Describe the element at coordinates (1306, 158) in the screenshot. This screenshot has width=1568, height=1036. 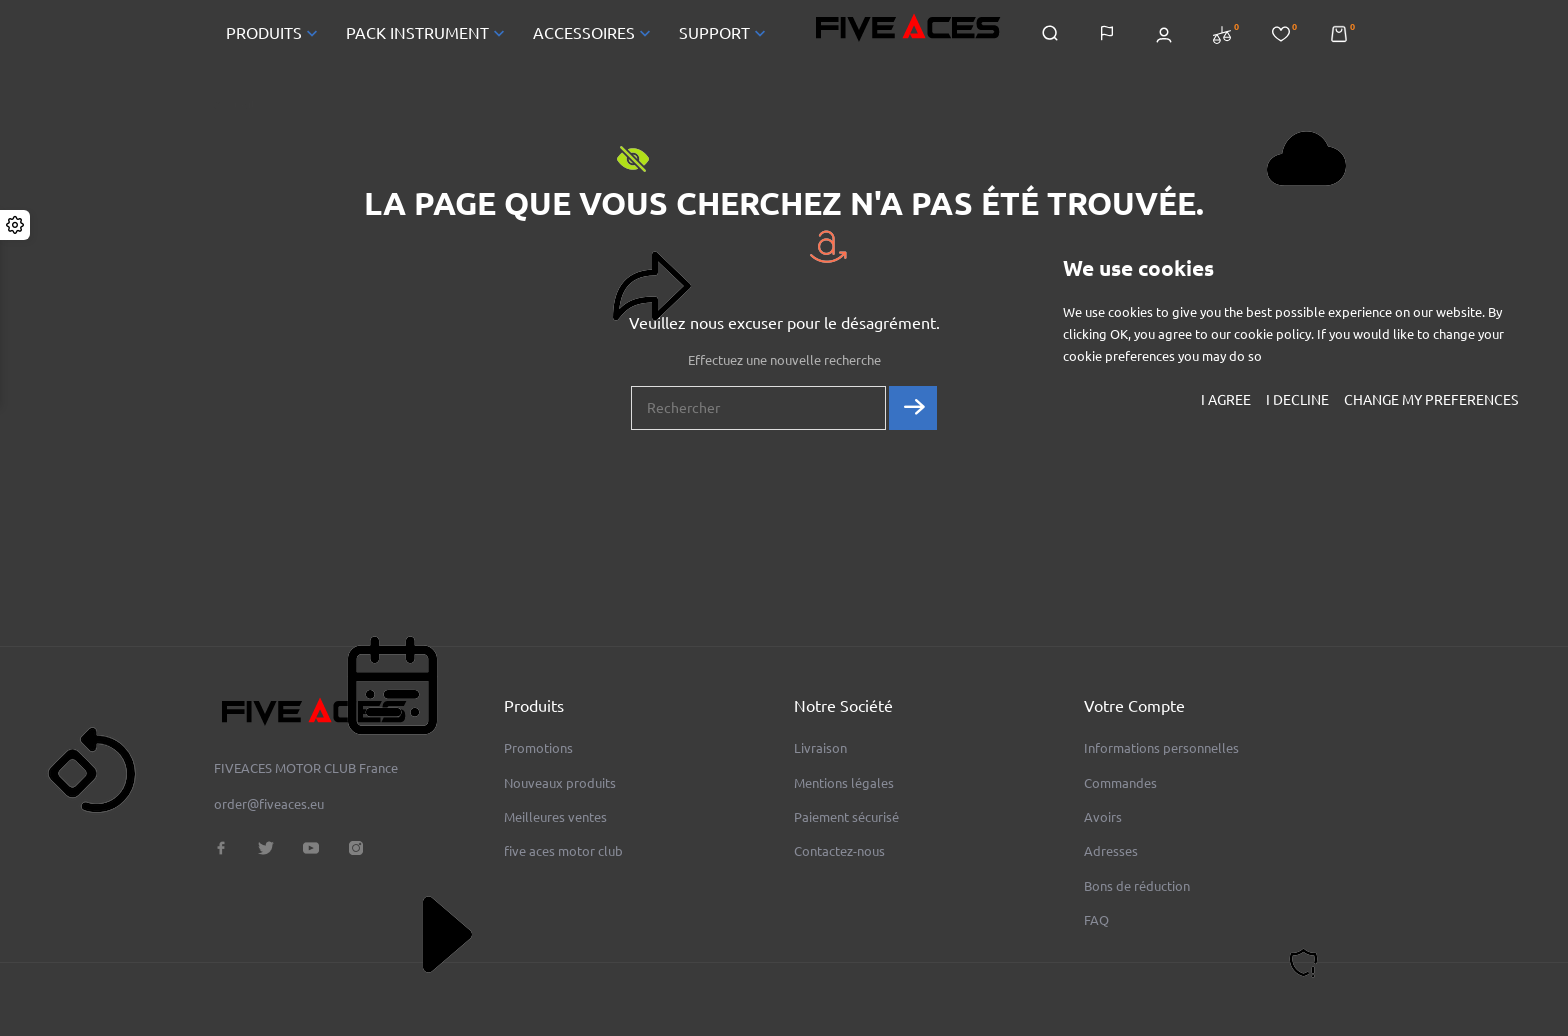
I see `indicates cloudy weather conditions` at that location.